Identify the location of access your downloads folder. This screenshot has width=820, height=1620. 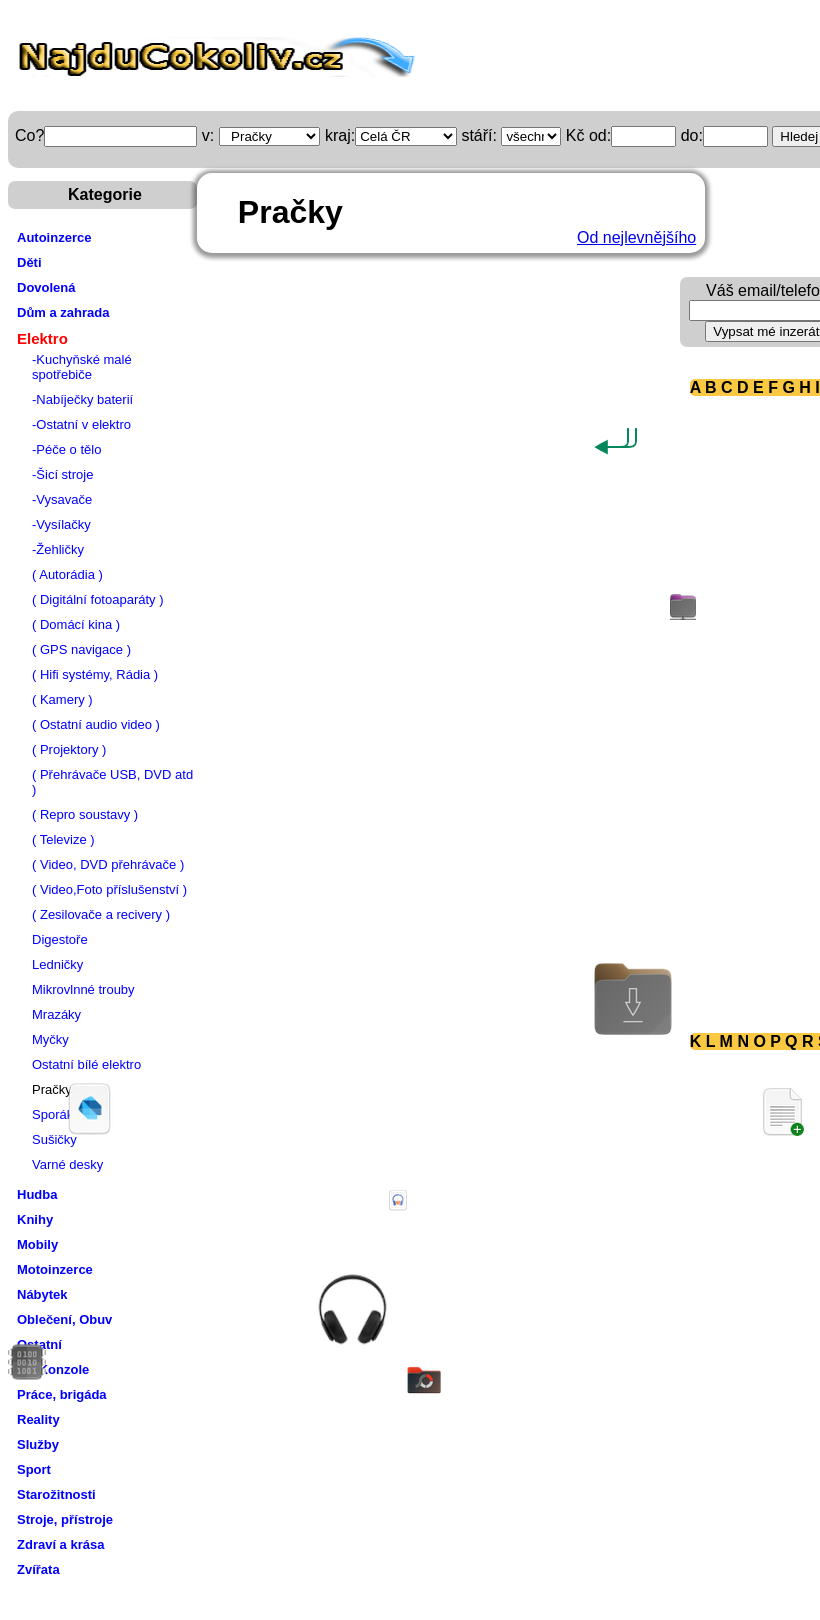
(633, 999).